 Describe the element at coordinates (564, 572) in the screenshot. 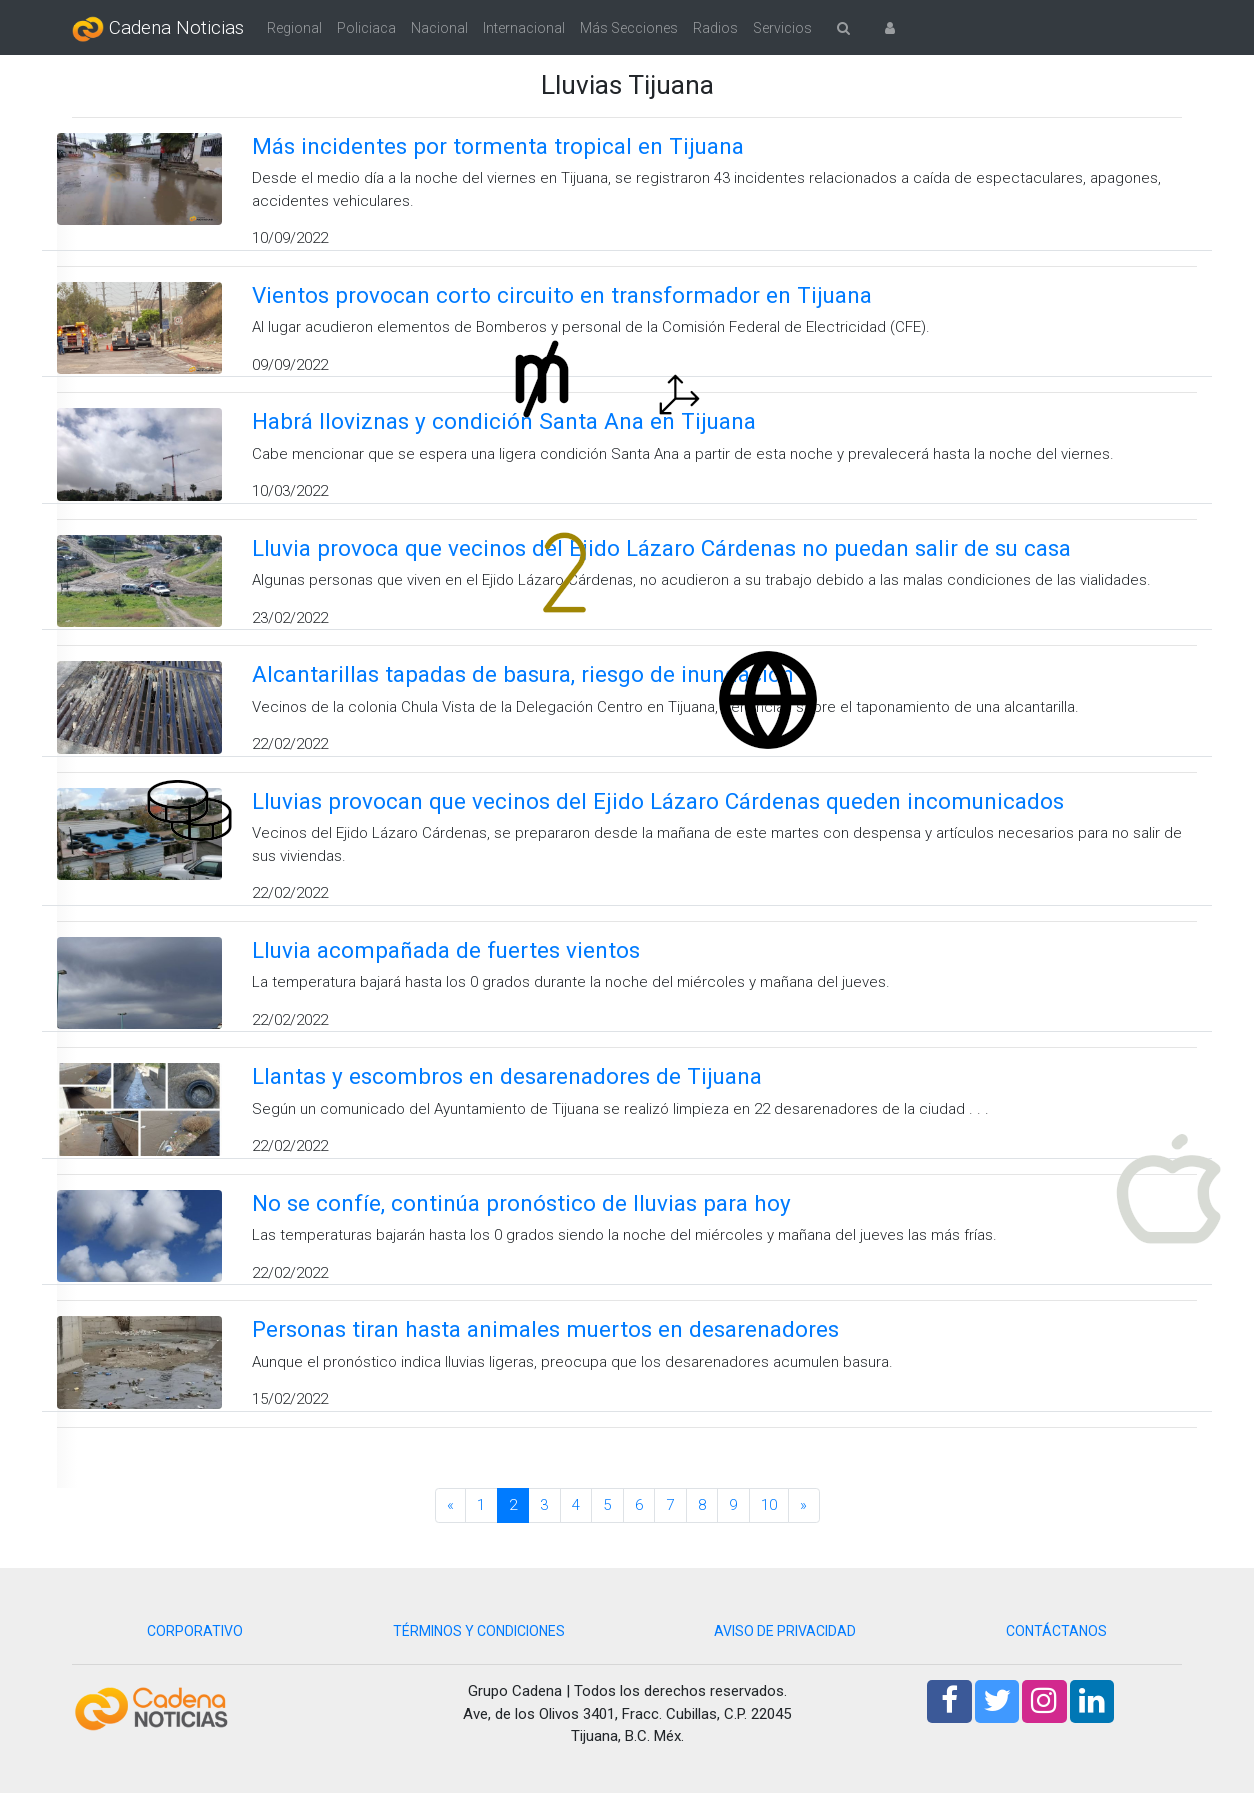

I see `indicates step two in a multi-step process` at that location.